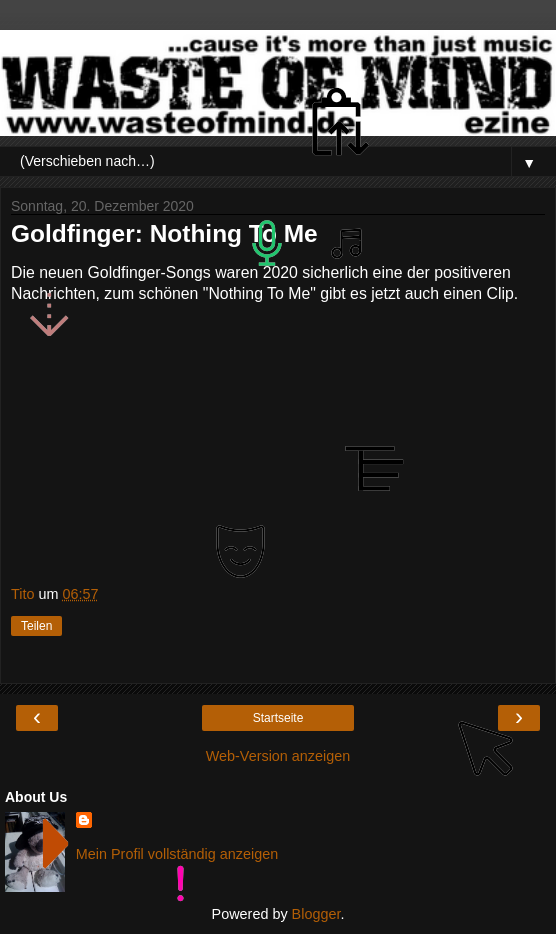 The height and width of the screenshot is (934, 556). Describe the element at coordinates (336, 121) in the screenshot. I see `copy to clipboard` at that location.